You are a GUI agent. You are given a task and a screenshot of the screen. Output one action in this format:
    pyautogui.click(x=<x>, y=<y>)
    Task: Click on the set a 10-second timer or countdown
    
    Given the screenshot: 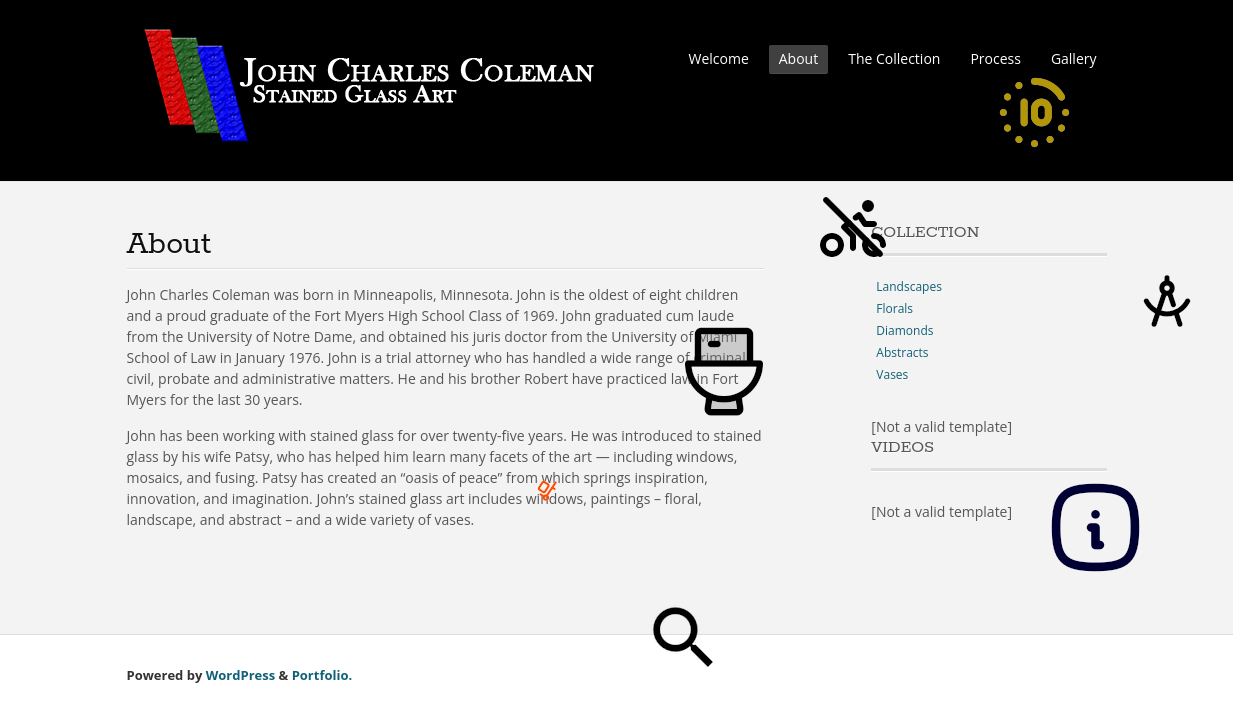 What is the action you would take?
    pyautogui.click(x=1034, y=112)
    